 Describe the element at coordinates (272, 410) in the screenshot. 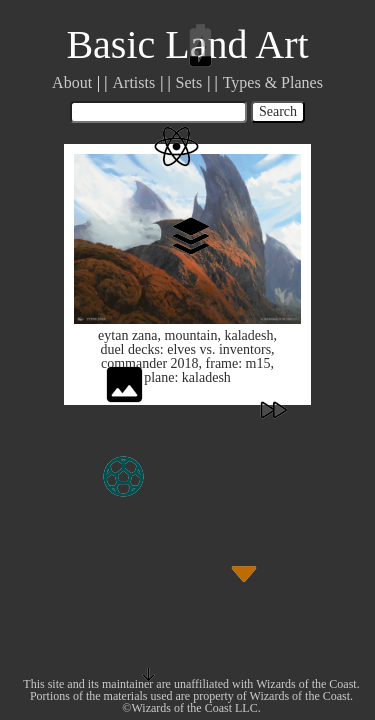

I see `skip forward in media playback` at that location.